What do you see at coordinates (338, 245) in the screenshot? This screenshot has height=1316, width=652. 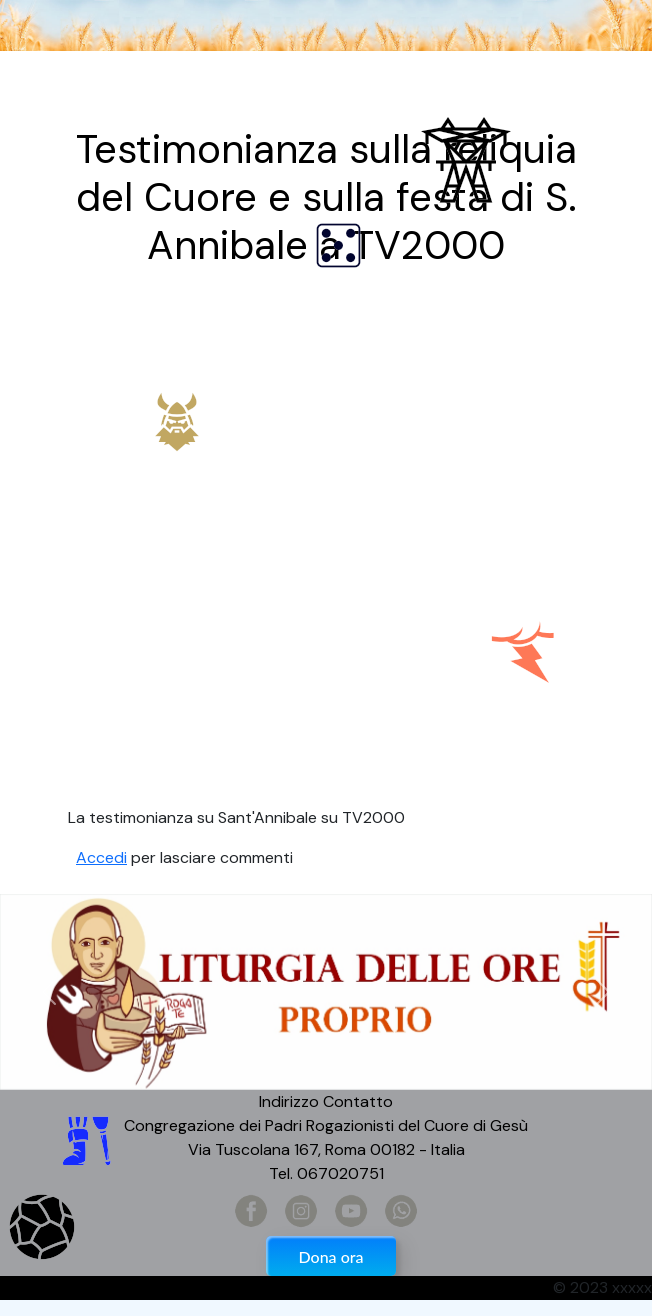 I see `roll the dice or take a random action` at bounding box center [338, 245].